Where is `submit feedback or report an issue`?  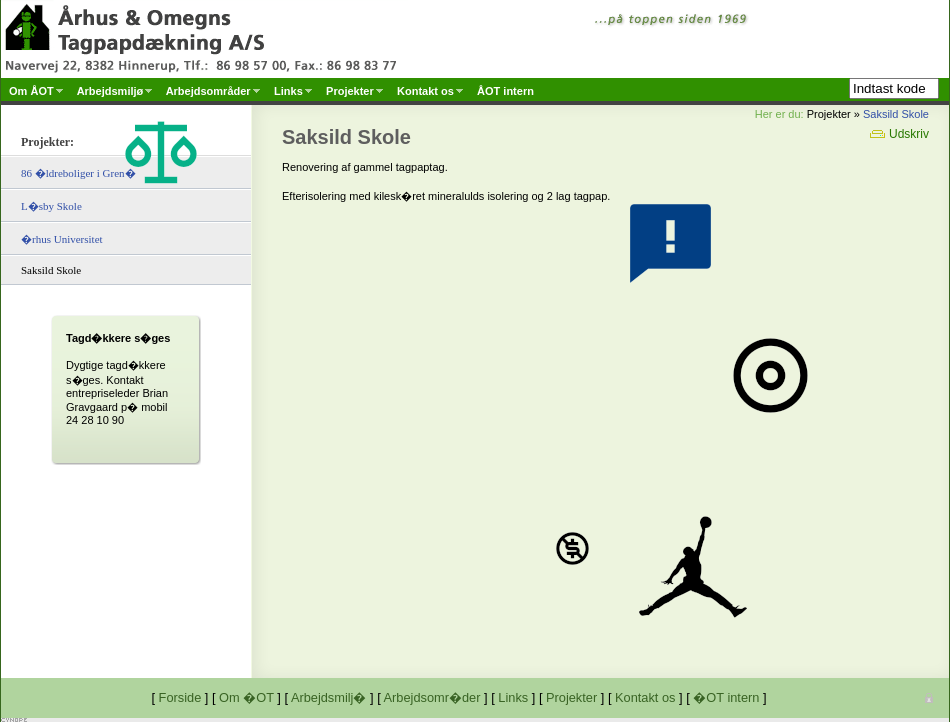
submit feedback or report an issue is located at coordinates (670, 240).